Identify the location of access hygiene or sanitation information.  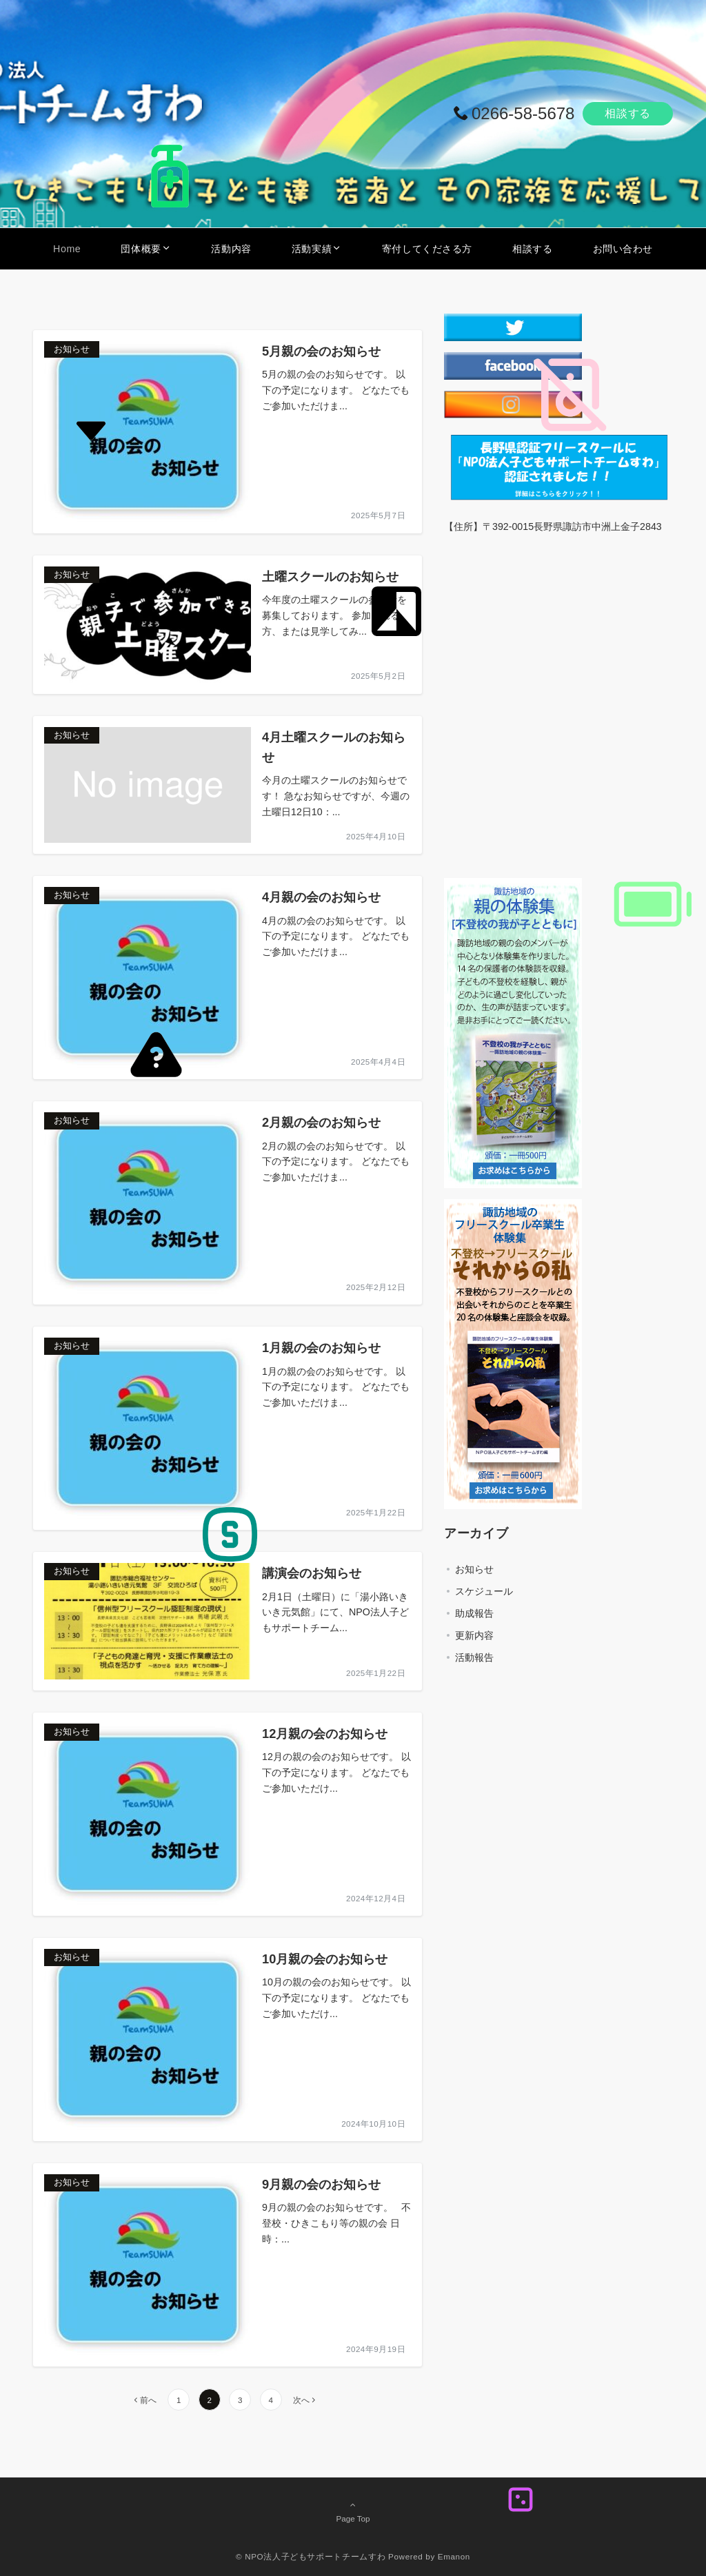
(170, 176).